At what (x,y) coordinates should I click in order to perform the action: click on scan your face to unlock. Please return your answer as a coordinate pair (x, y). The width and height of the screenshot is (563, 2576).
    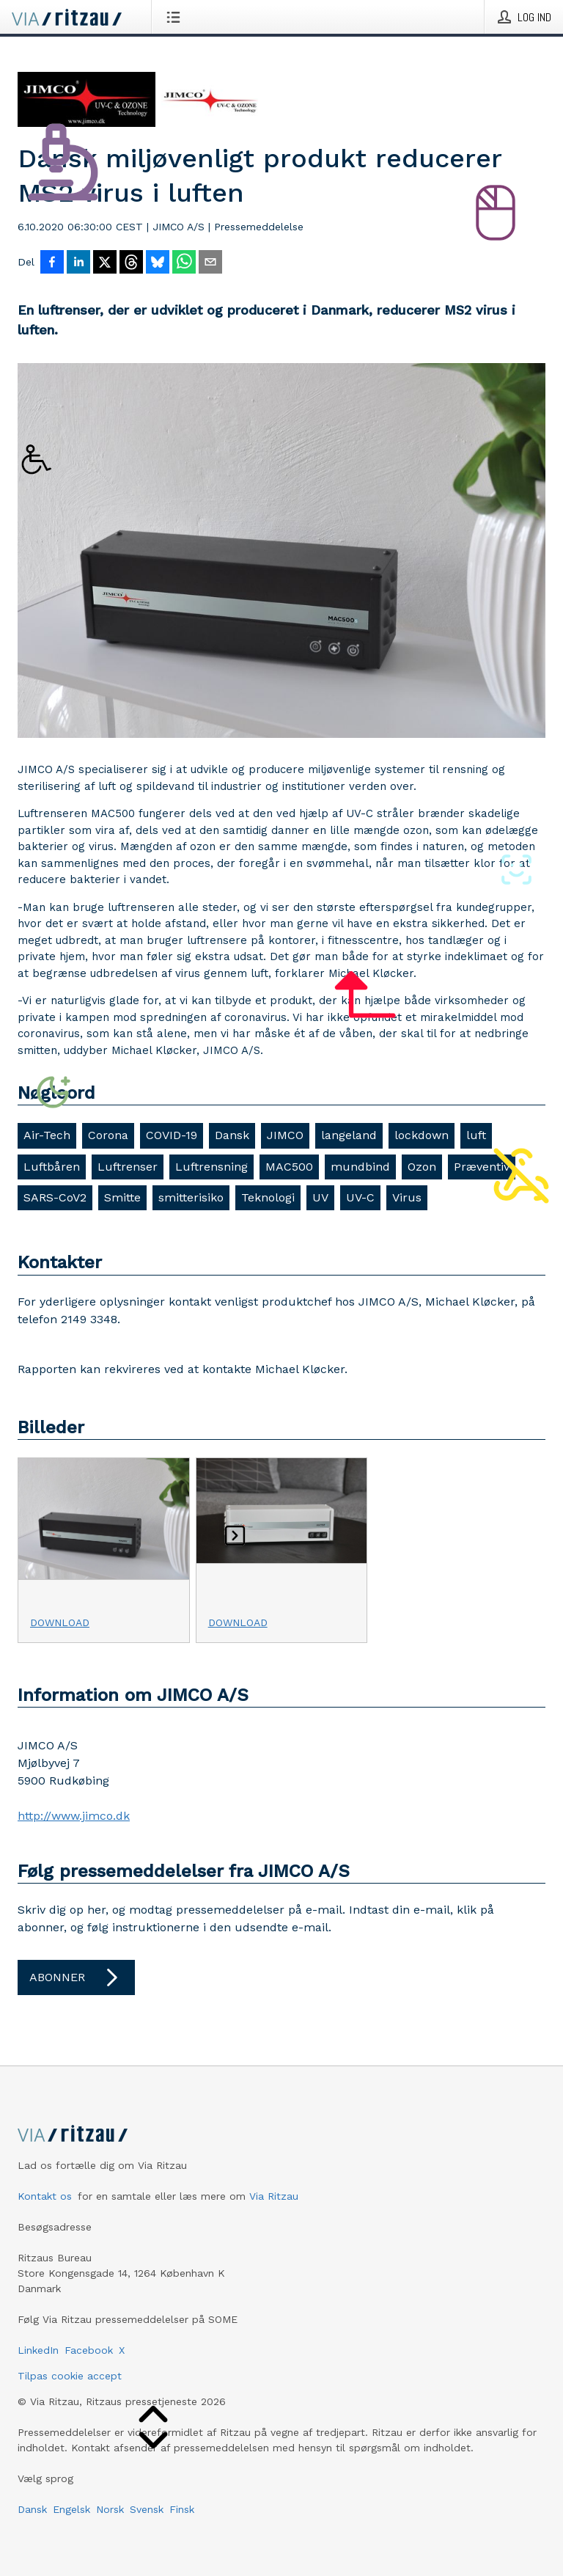
    Looking at the image, I should click on (516, 869).